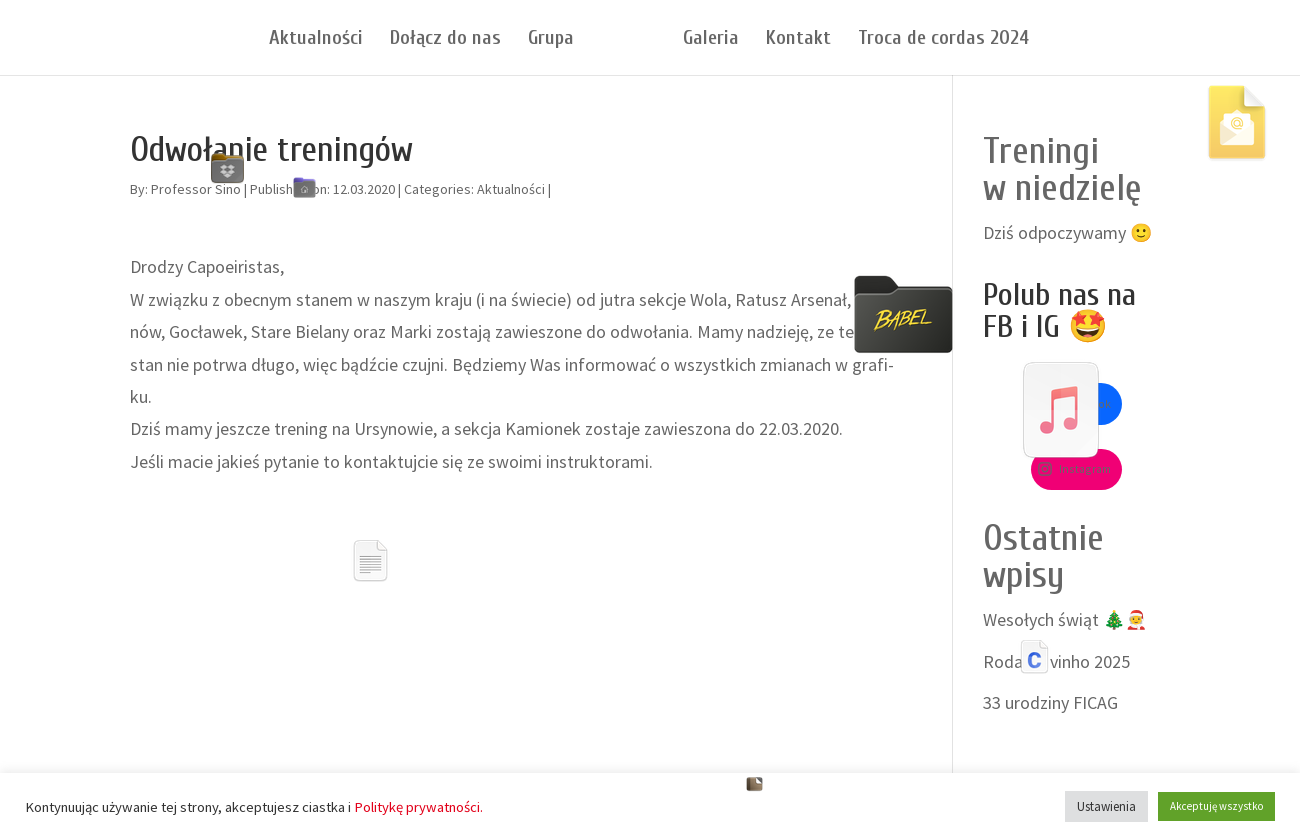  What do you see at coordinates (370, 560) in the screenshot?
I see `open a text file` at bounding box center [370, 560].